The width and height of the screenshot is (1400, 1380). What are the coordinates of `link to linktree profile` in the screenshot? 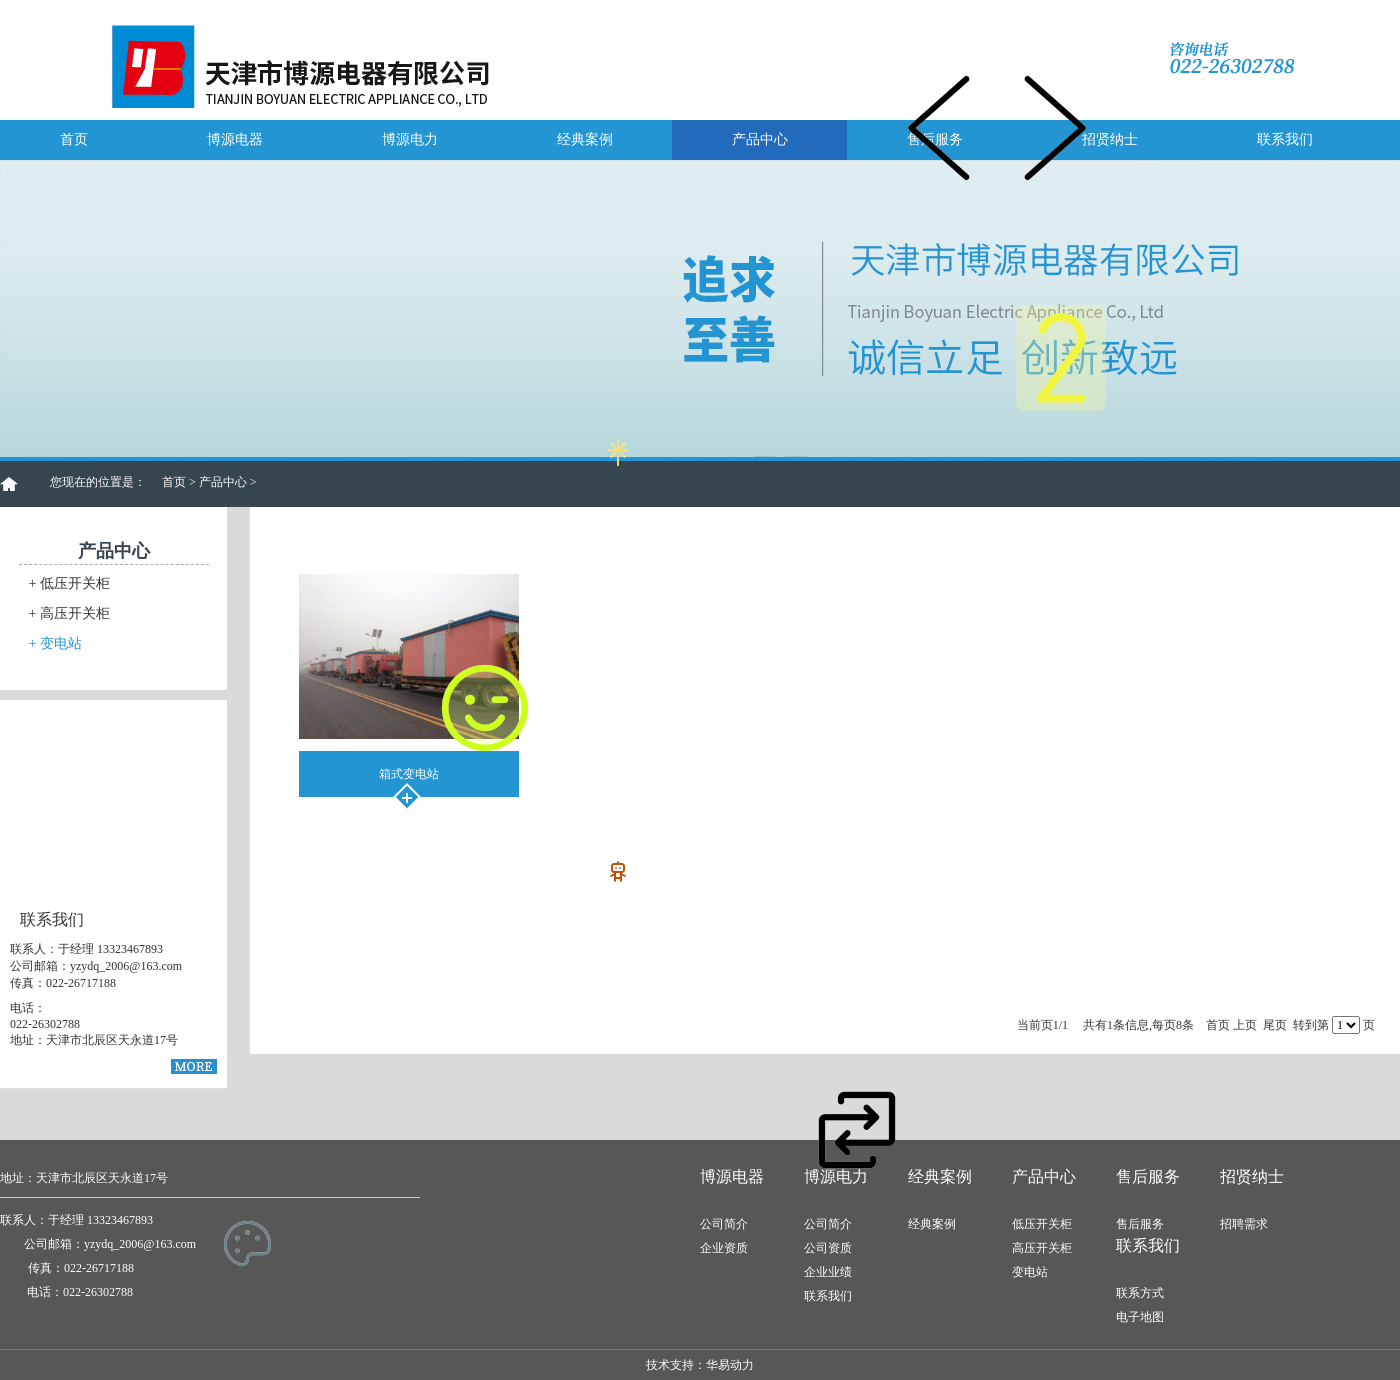 It's located at (618, 453).